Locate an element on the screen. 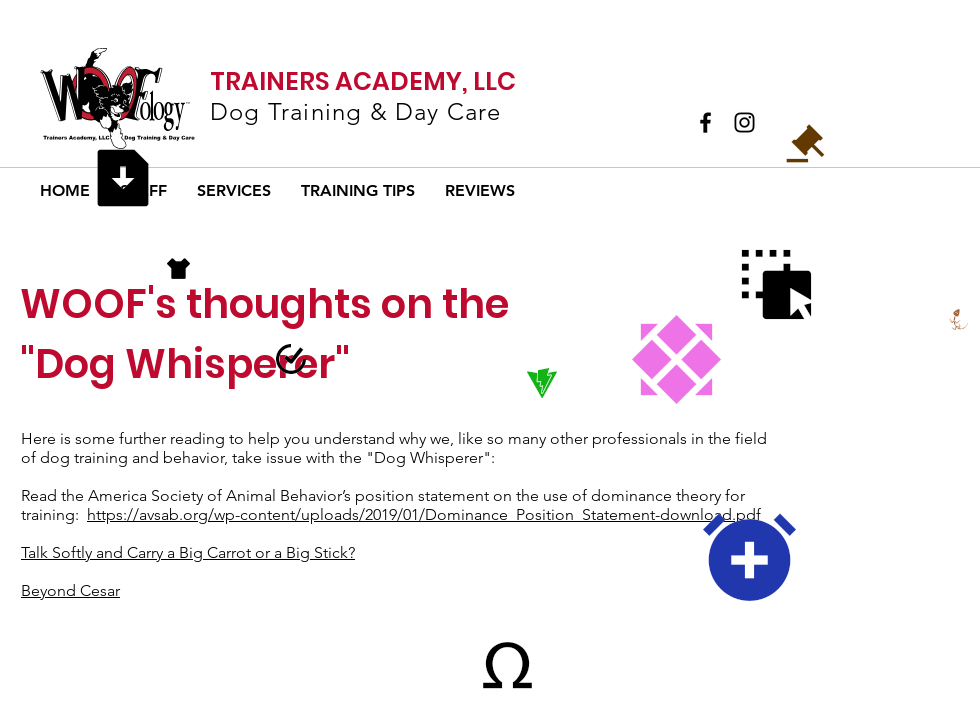 The width and height of the screenshot is (980, 727). add a new alarm is located at coordinates (749, 555).